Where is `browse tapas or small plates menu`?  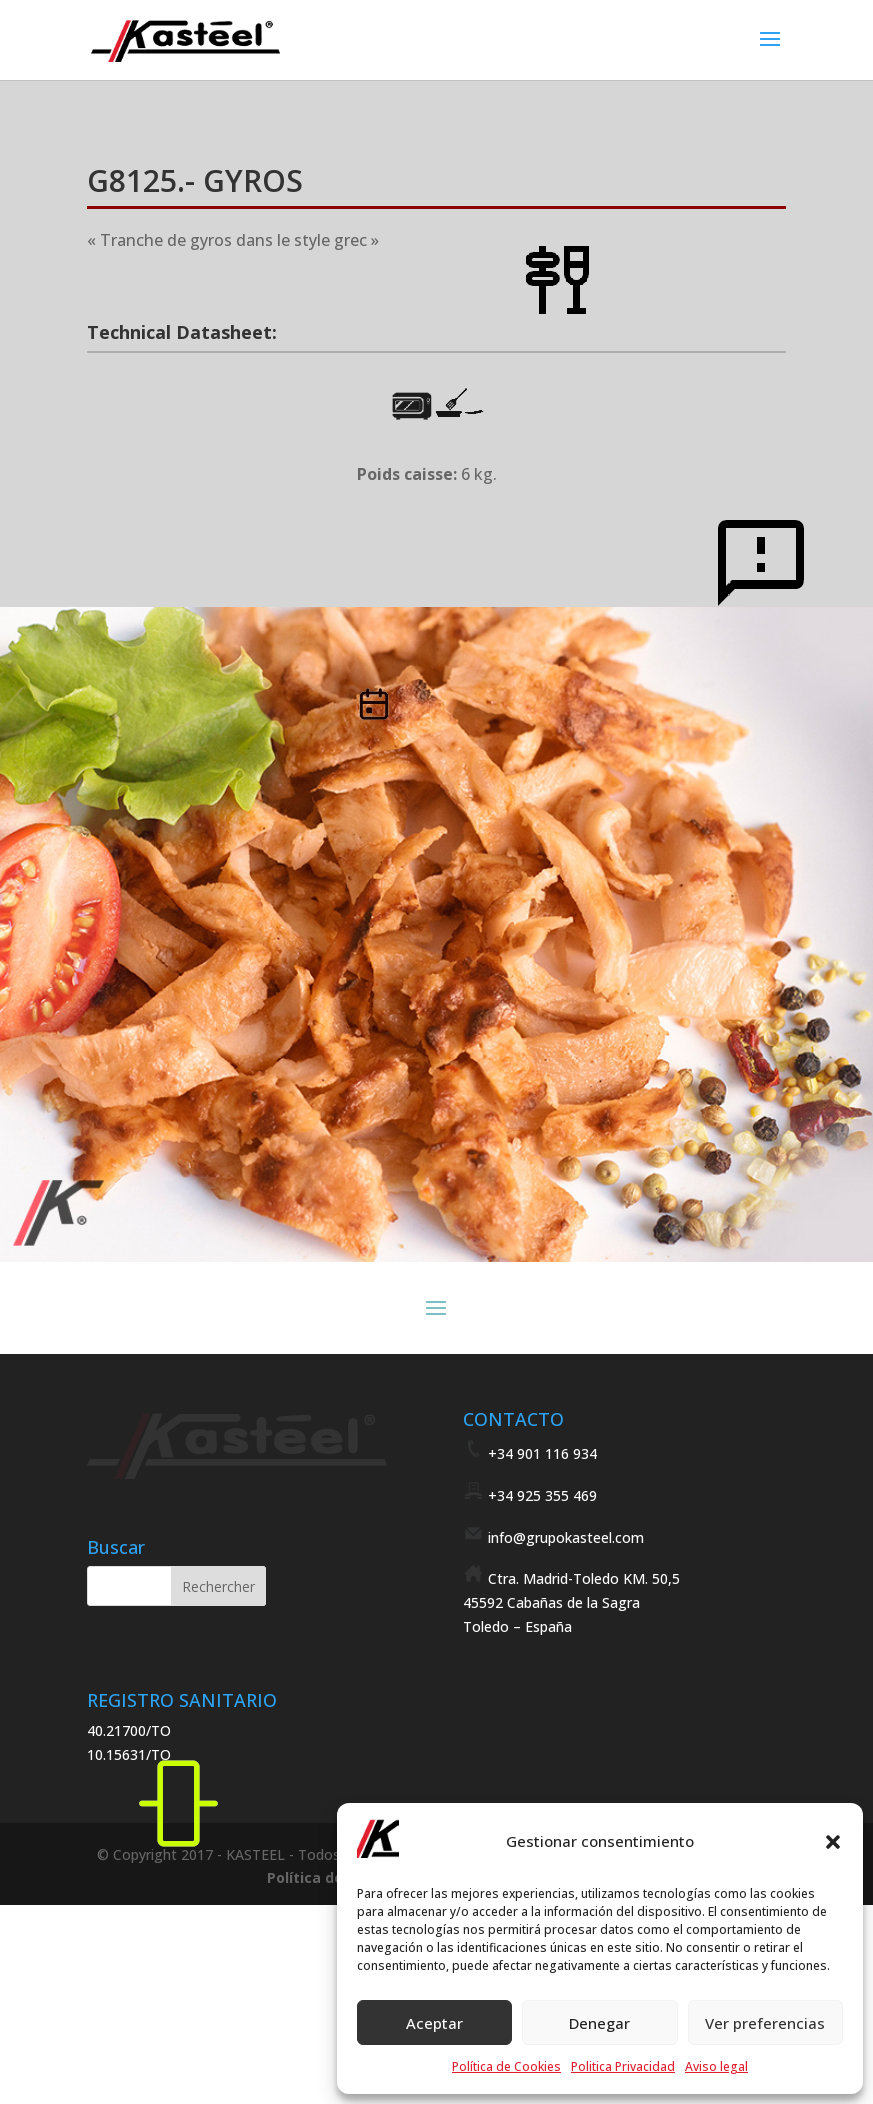 browse tapas or small plates menu is located at coordinates (558, 280).